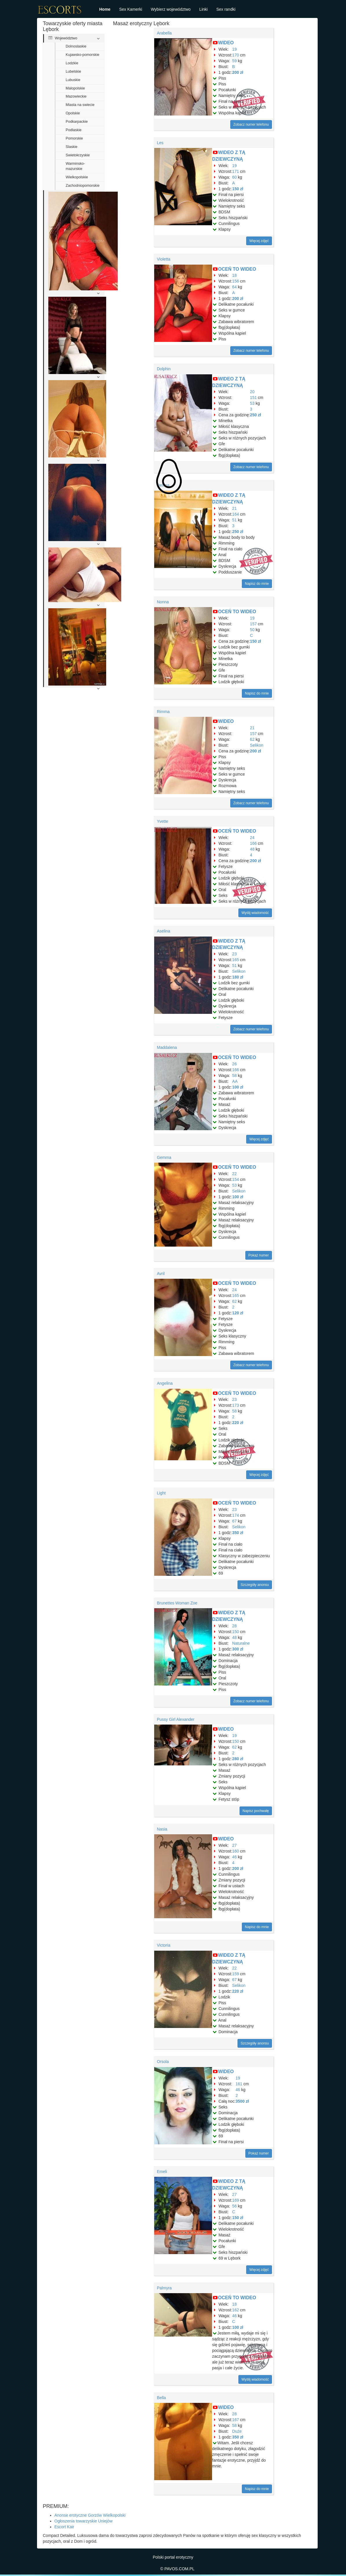 The image size is (346, 2576). I want to click on expand or collapse a dropdown menu, so click(218, 1026).